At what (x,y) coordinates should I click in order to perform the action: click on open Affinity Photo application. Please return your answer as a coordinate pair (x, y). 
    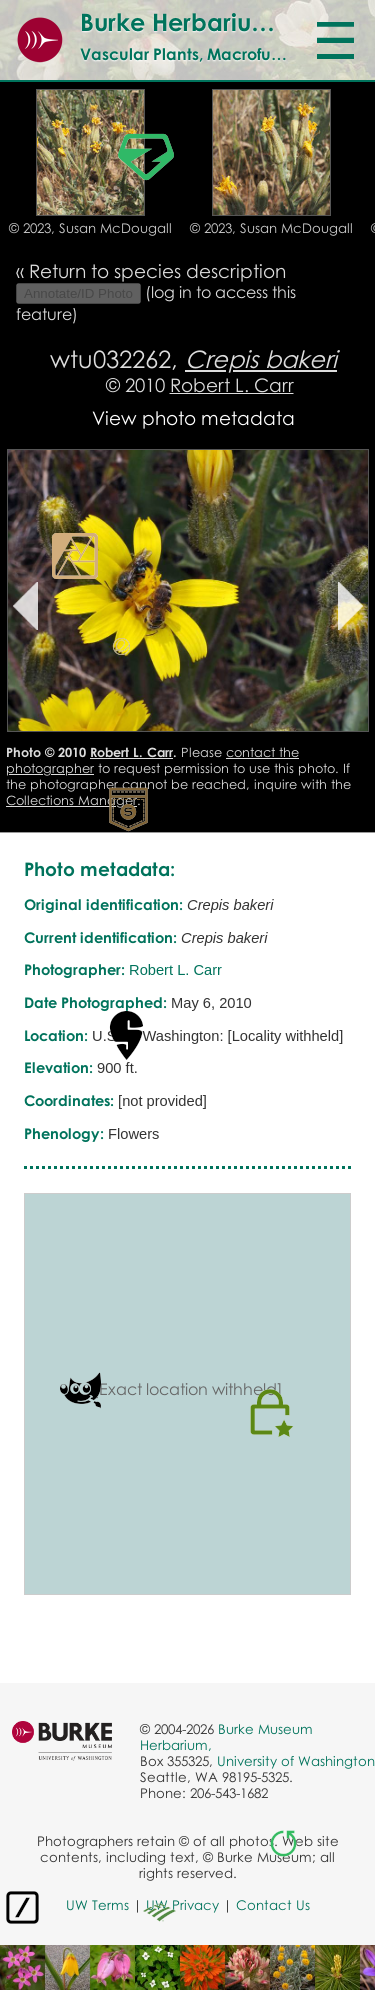
    Looking at the image, I should click on (75, 556).